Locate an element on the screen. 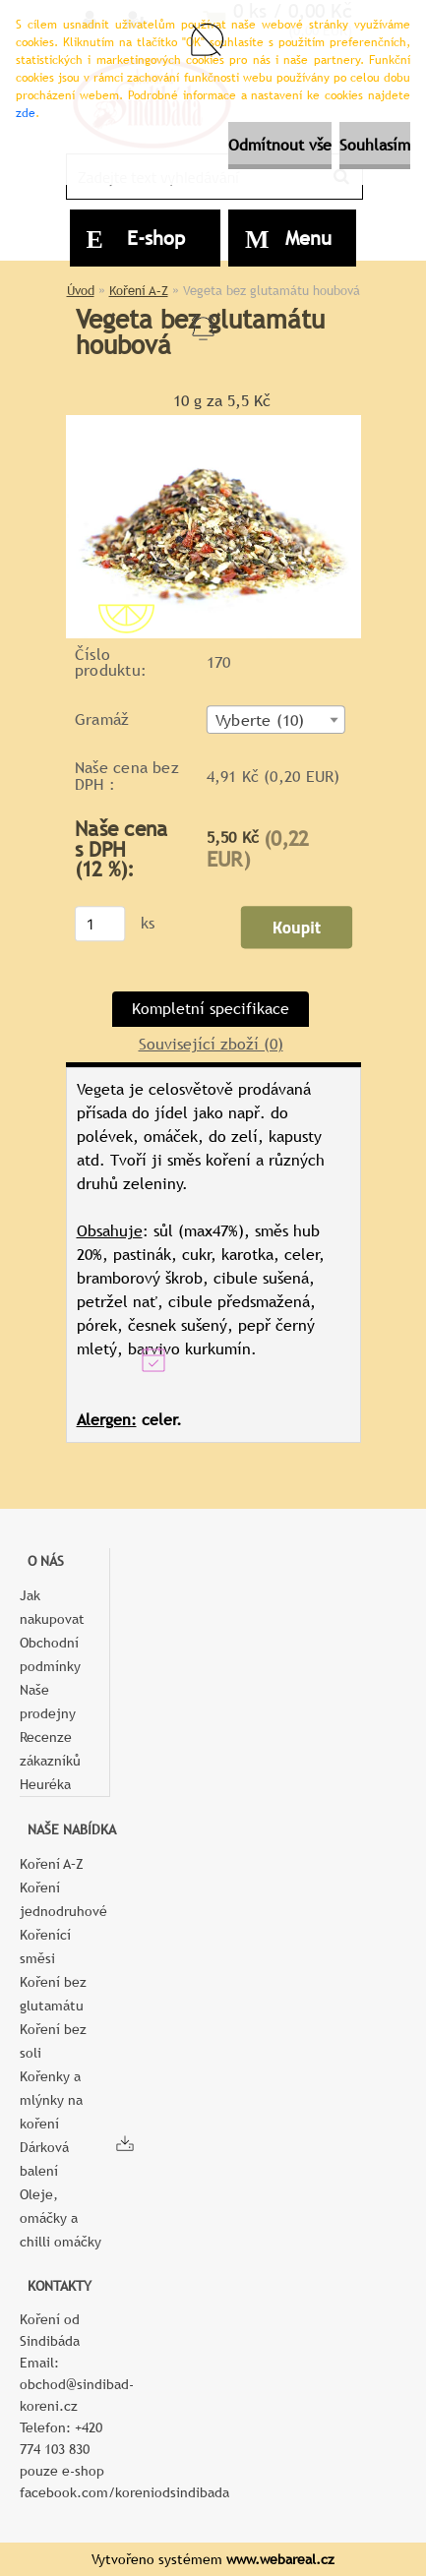 The image size is (426, 2576). confirm or schedule an event is located at coordinates (153, 1360).